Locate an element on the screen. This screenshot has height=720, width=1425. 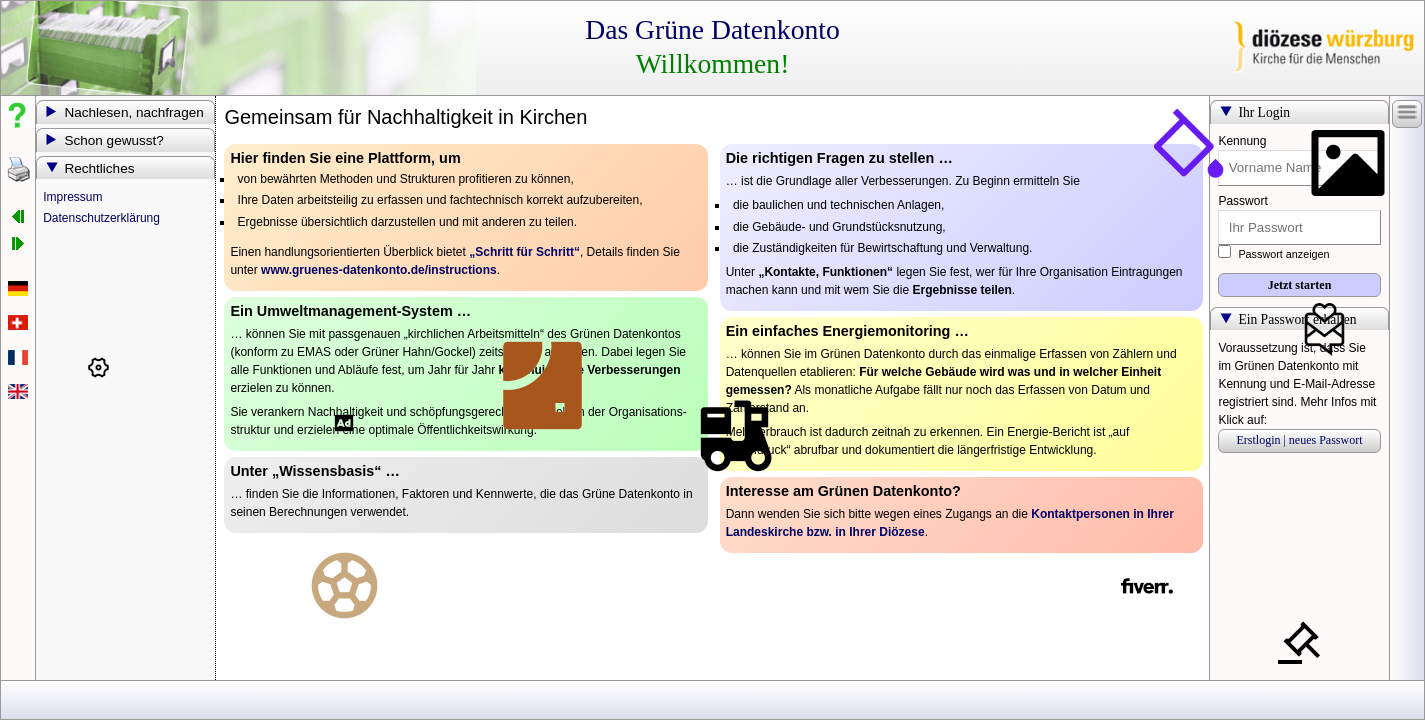
view image or photo is located at coordinates (1348, 163).